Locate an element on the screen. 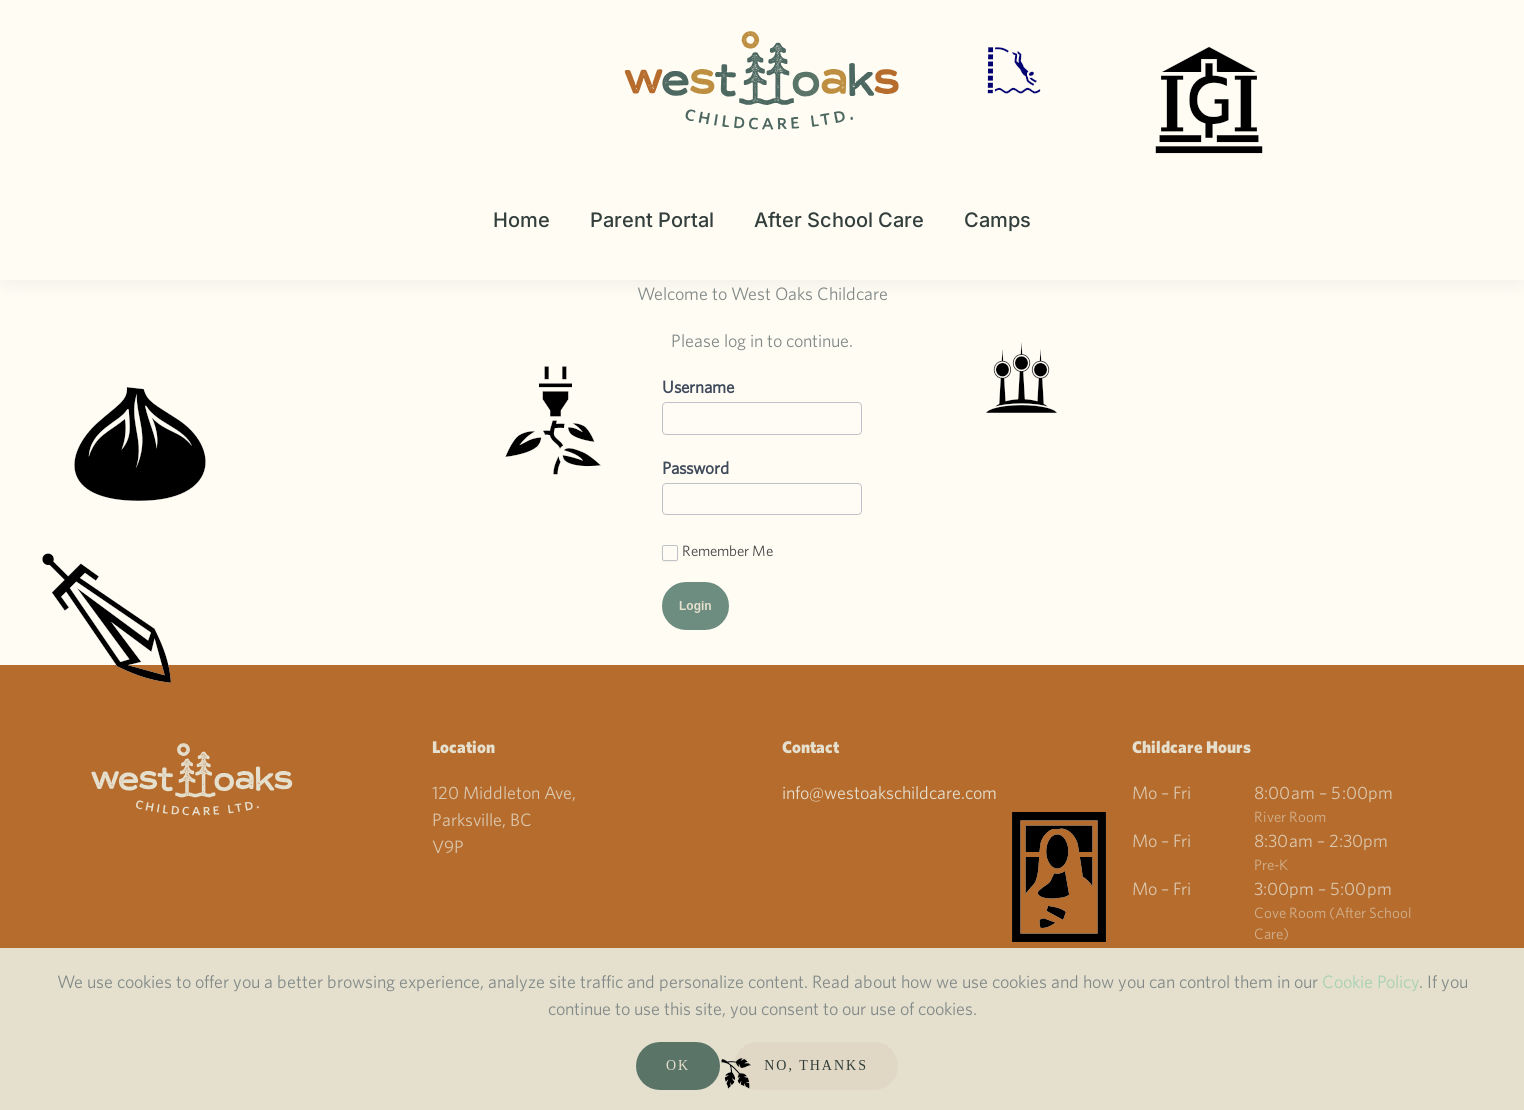 The height and width of the screenshot is (1110, 1524). select dumpling or bao item in a food game is located at coordinates (140, 444).